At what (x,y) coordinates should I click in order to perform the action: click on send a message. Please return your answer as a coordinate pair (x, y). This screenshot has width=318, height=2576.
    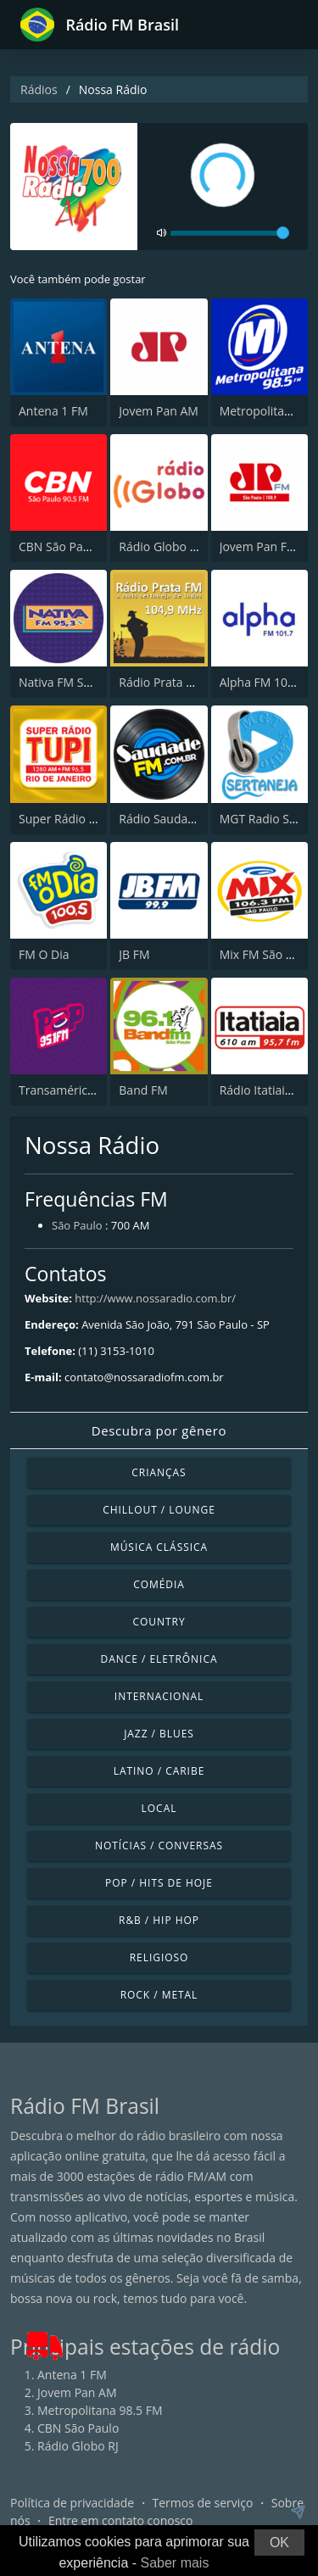
    Looking at the image, I should click on (298, 2512).